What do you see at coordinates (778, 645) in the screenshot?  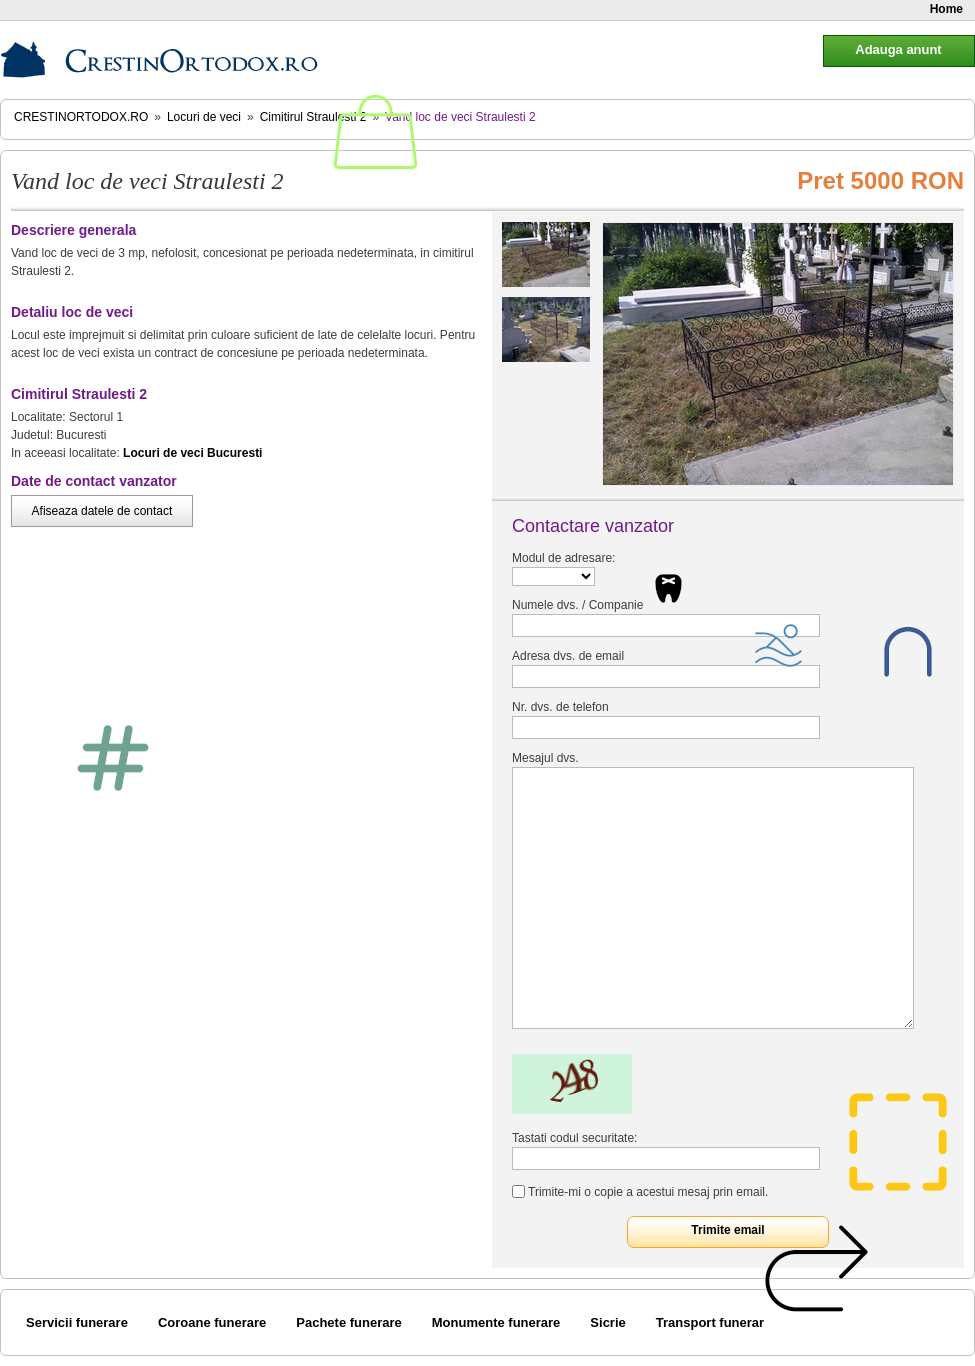 I see `access swimming pool or aquatic facilities` at bounding box center [778, 645].